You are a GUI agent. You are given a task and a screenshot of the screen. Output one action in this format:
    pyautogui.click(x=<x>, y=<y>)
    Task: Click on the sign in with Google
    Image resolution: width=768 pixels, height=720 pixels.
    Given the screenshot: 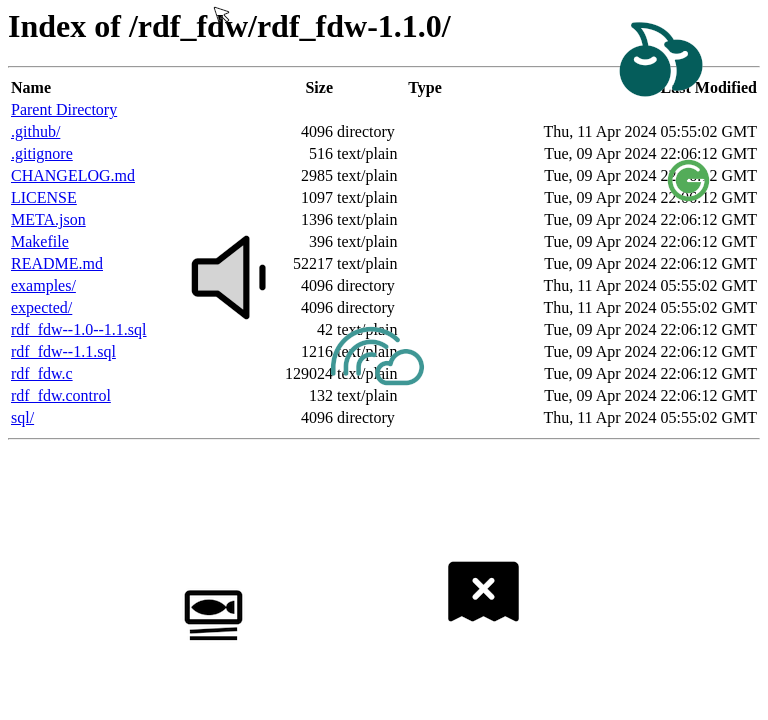 What is the action you would take?
    pyautogui.click(x=688, y=180)
    